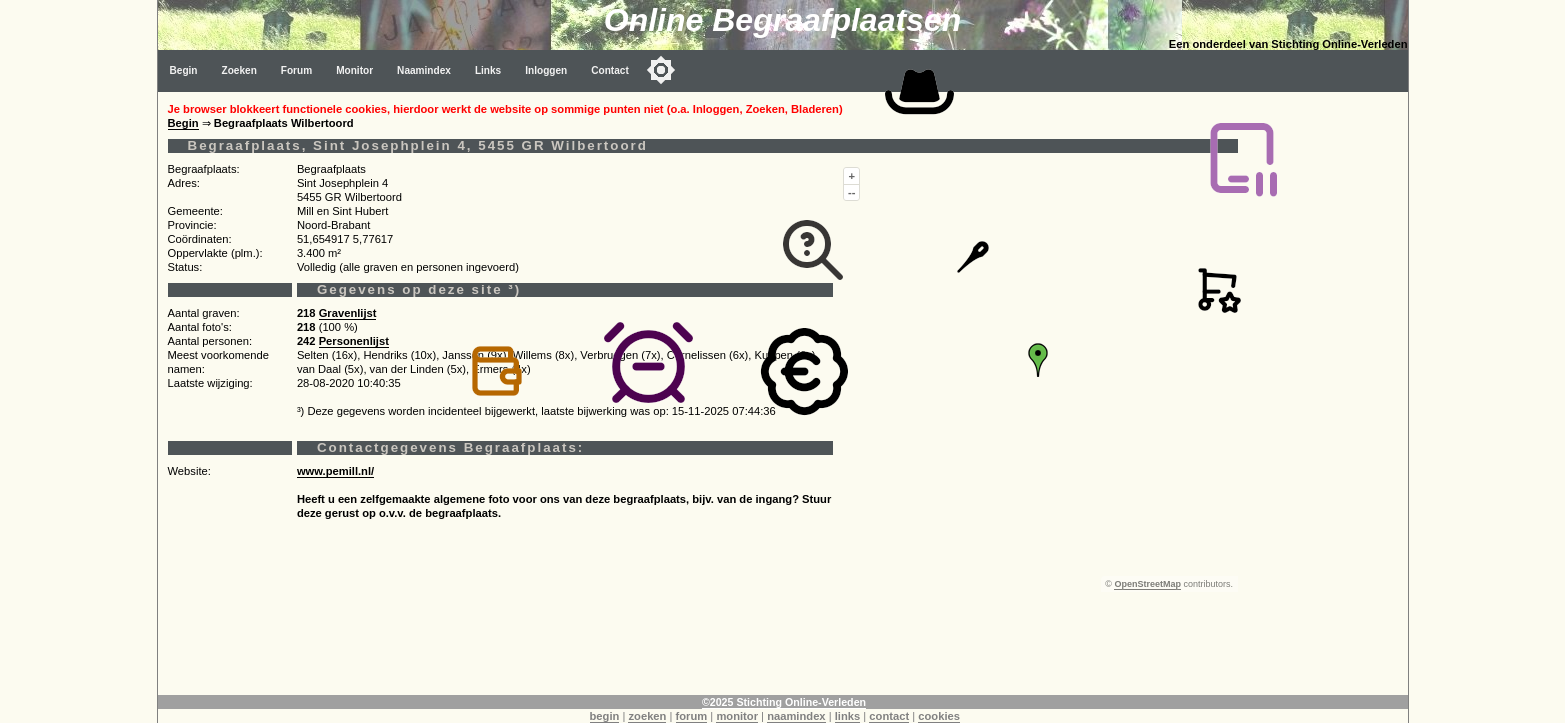 Image resolution: width=1565 pixels, height=723 pixels. What do you see at coordinates (1242, 158) in the screenshot?
I see `pause media playback on iPad` at bounding box center [1242, 158].